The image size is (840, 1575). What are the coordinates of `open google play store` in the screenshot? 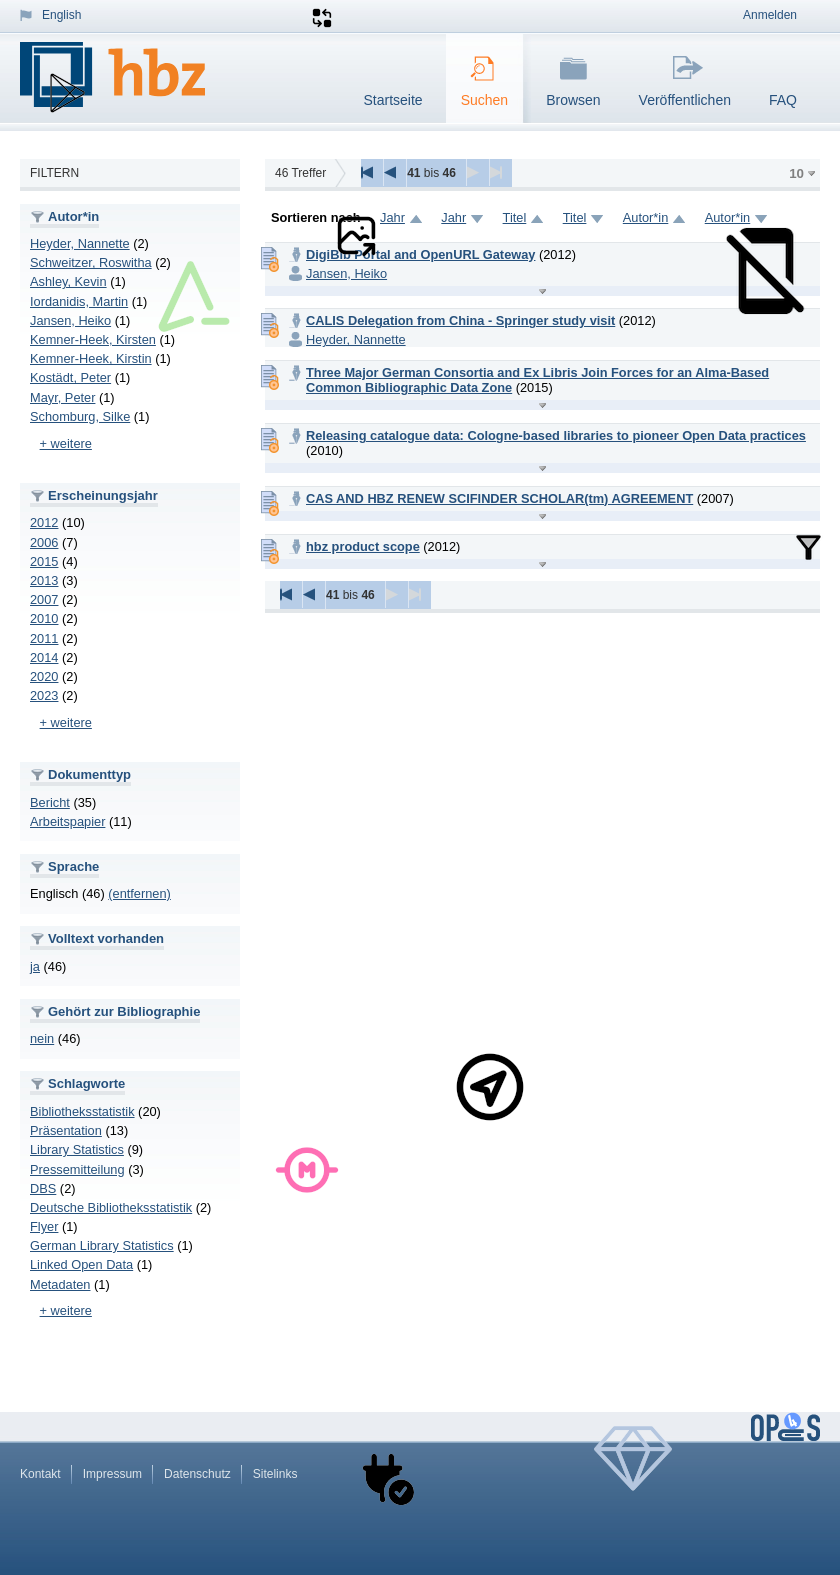 It's located at (64, 93).